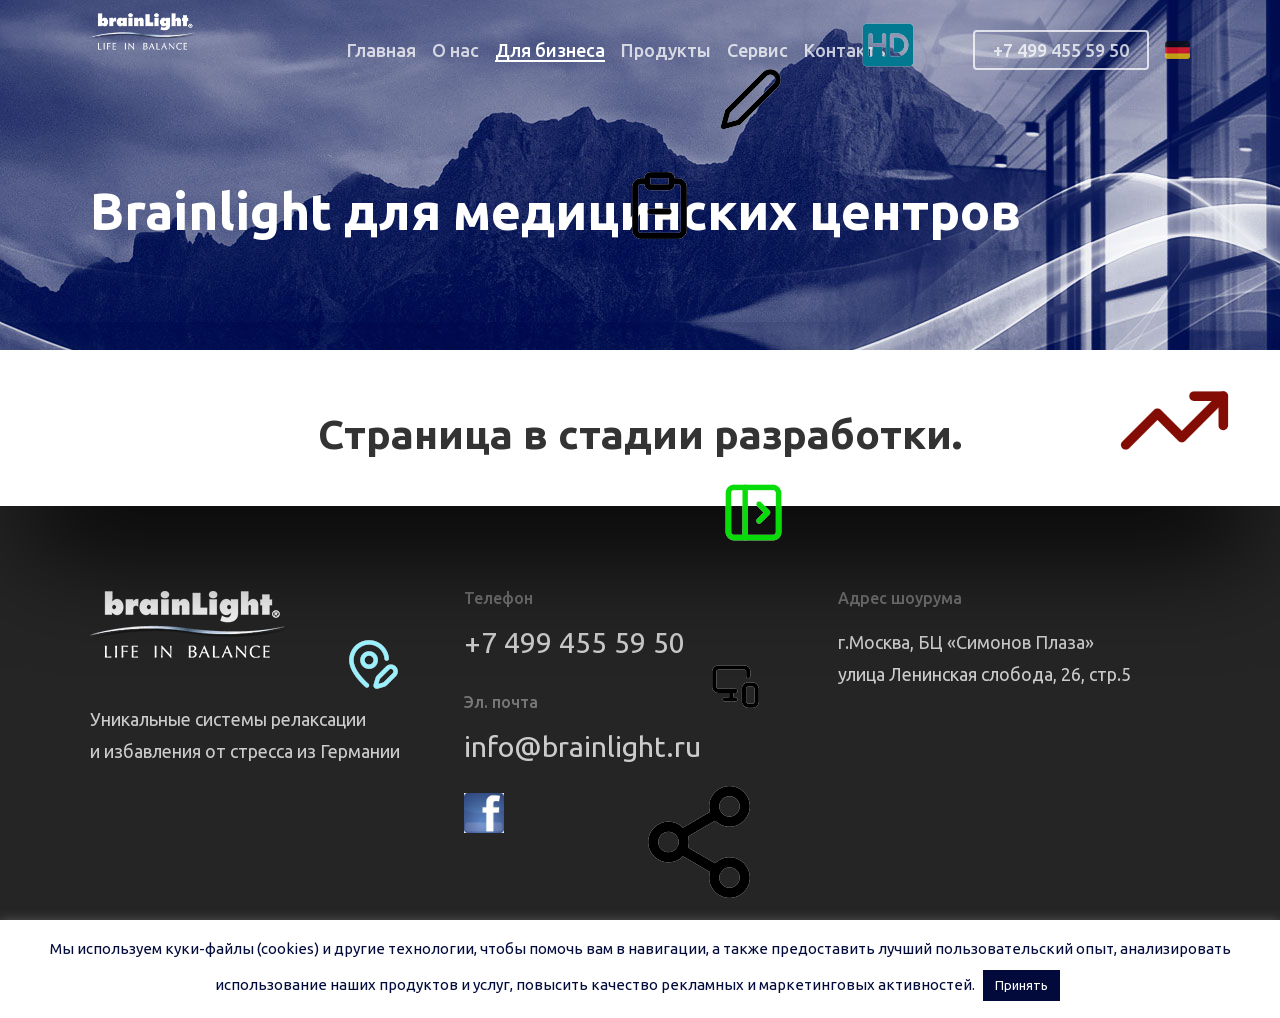 The image size is (1280, 1018). I want to click on remove an item from the clipboard, so click(659, 205).